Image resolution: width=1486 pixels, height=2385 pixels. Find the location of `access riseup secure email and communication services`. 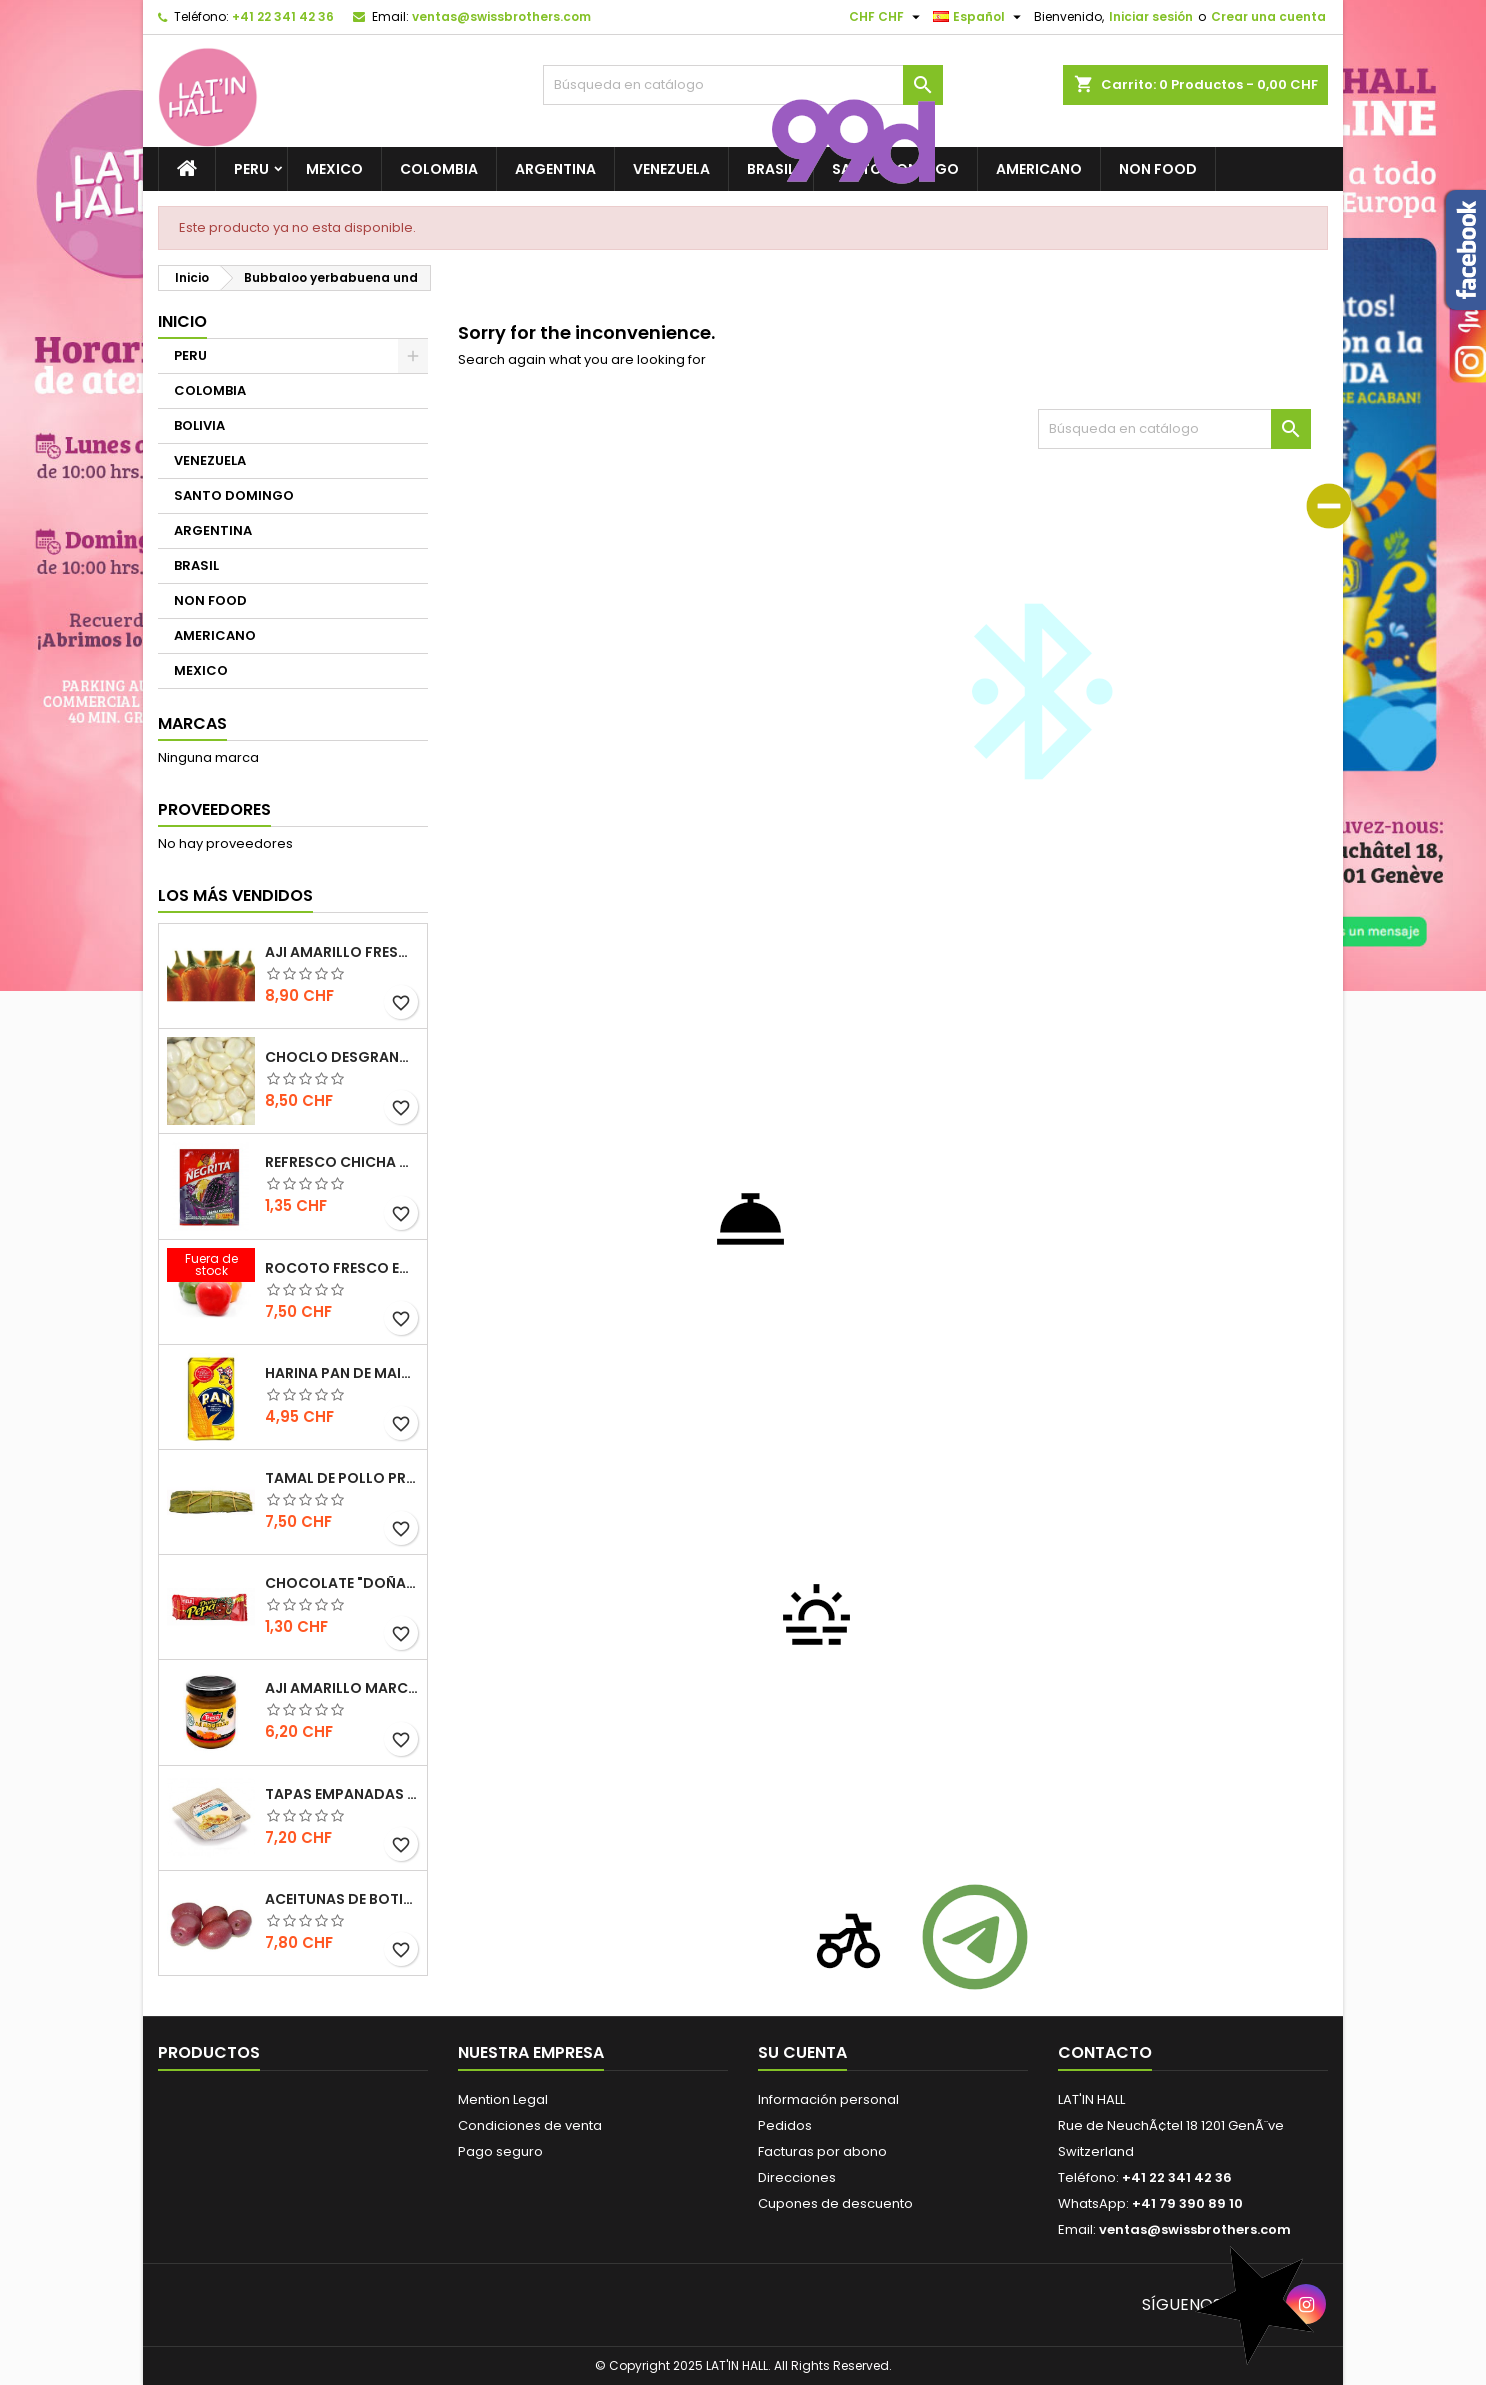

access riseup secure email and communication services is located at coordinates (1254, 2305).